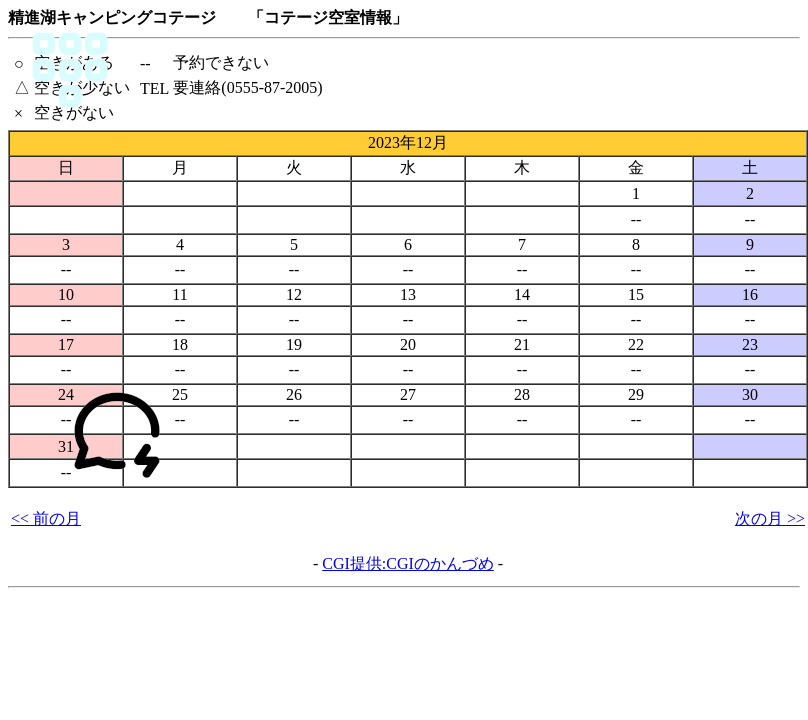 Image resolution: width=808 pixels, height=720 pixels. What do you see at coordinates (70, 70) in the screenshot?
I see `open the phone dialpad` at bounding box center [70, 70].